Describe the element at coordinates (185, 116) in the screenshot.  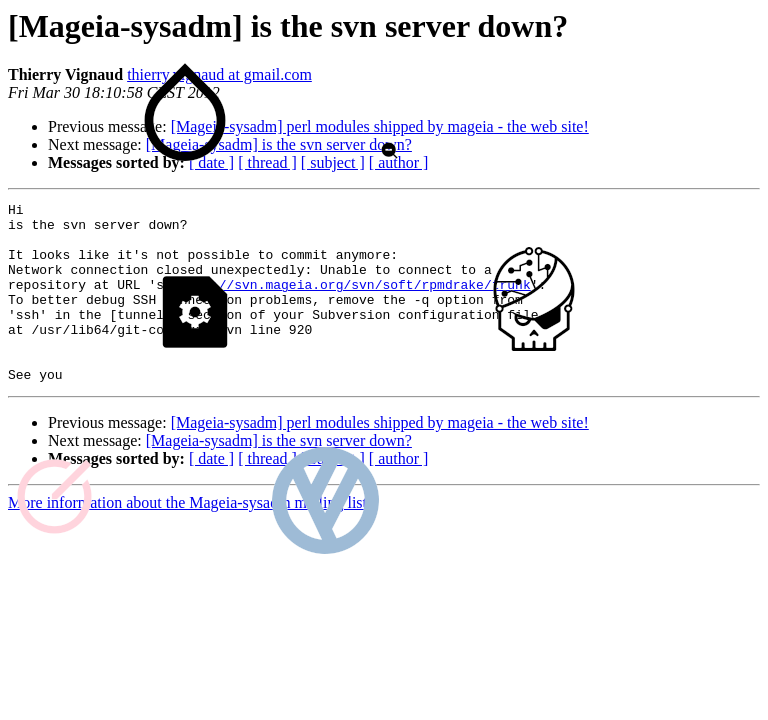
I see `adjust color or opacity settings` at that location.